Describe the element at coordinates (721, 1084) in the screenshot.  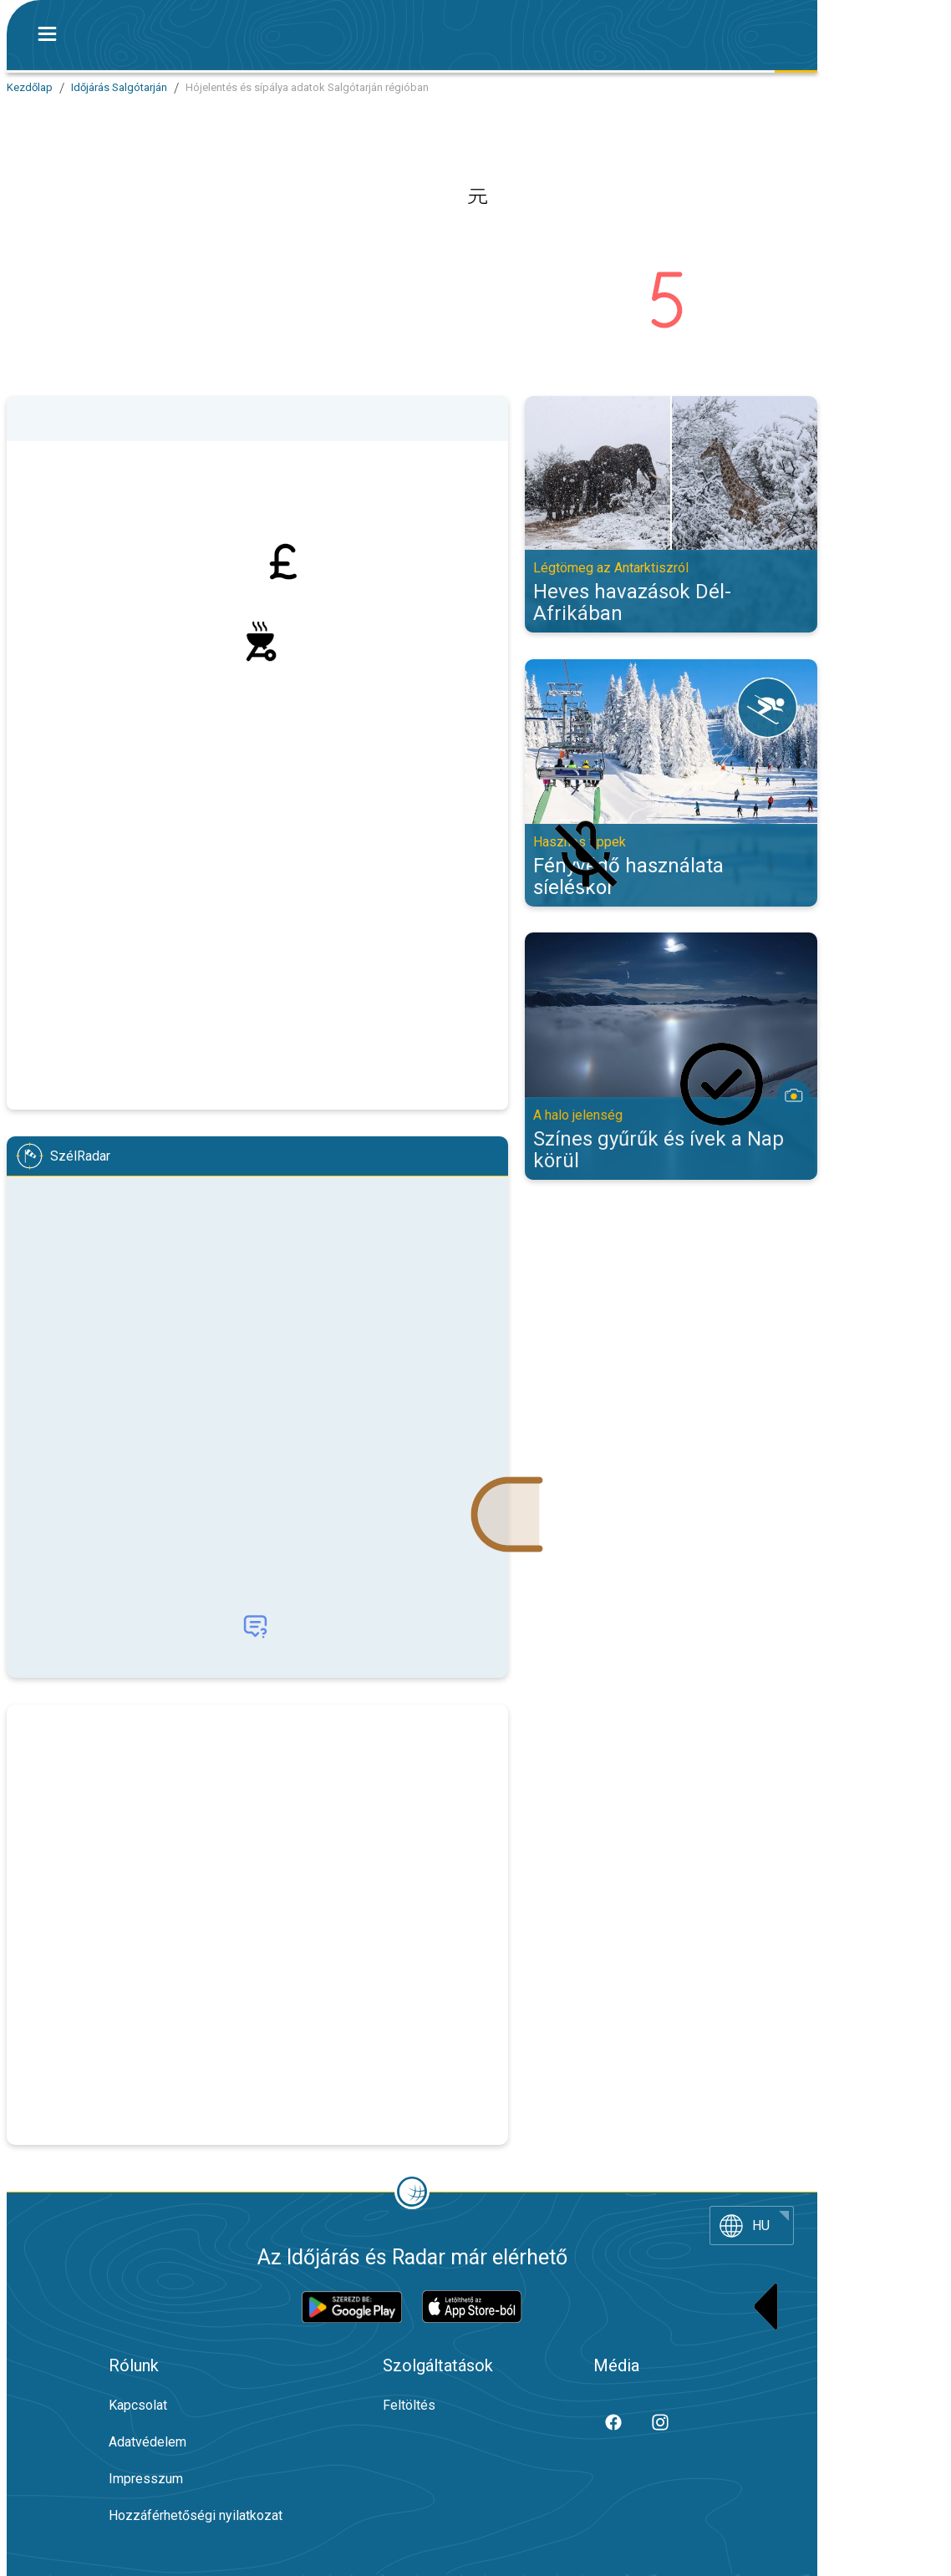
I see `indicates a completed or successful action` at that location.